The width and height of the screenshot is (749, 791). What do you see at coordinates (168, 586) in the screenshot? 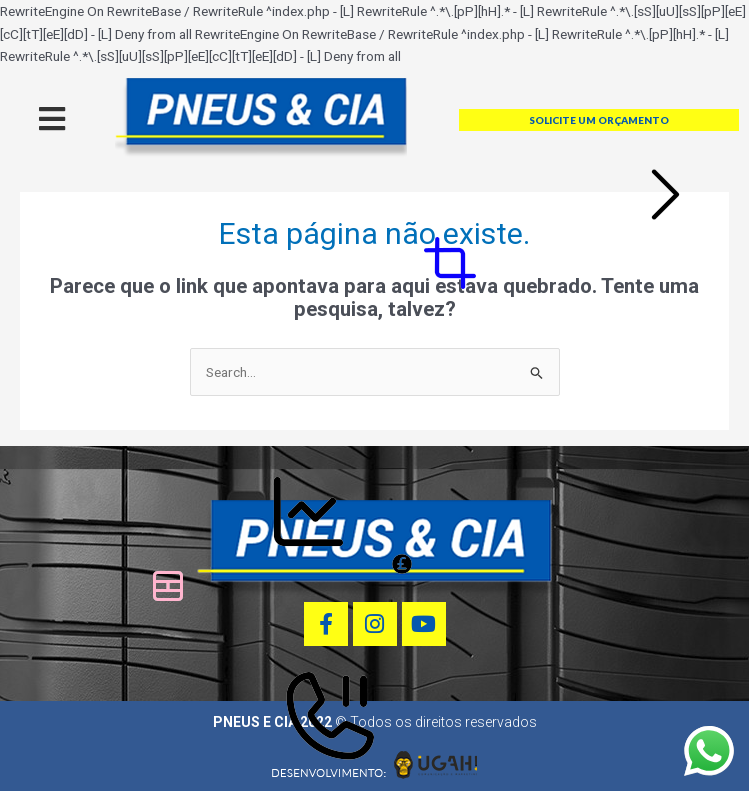
I see `split table cells` at bounding box center [168, 586].